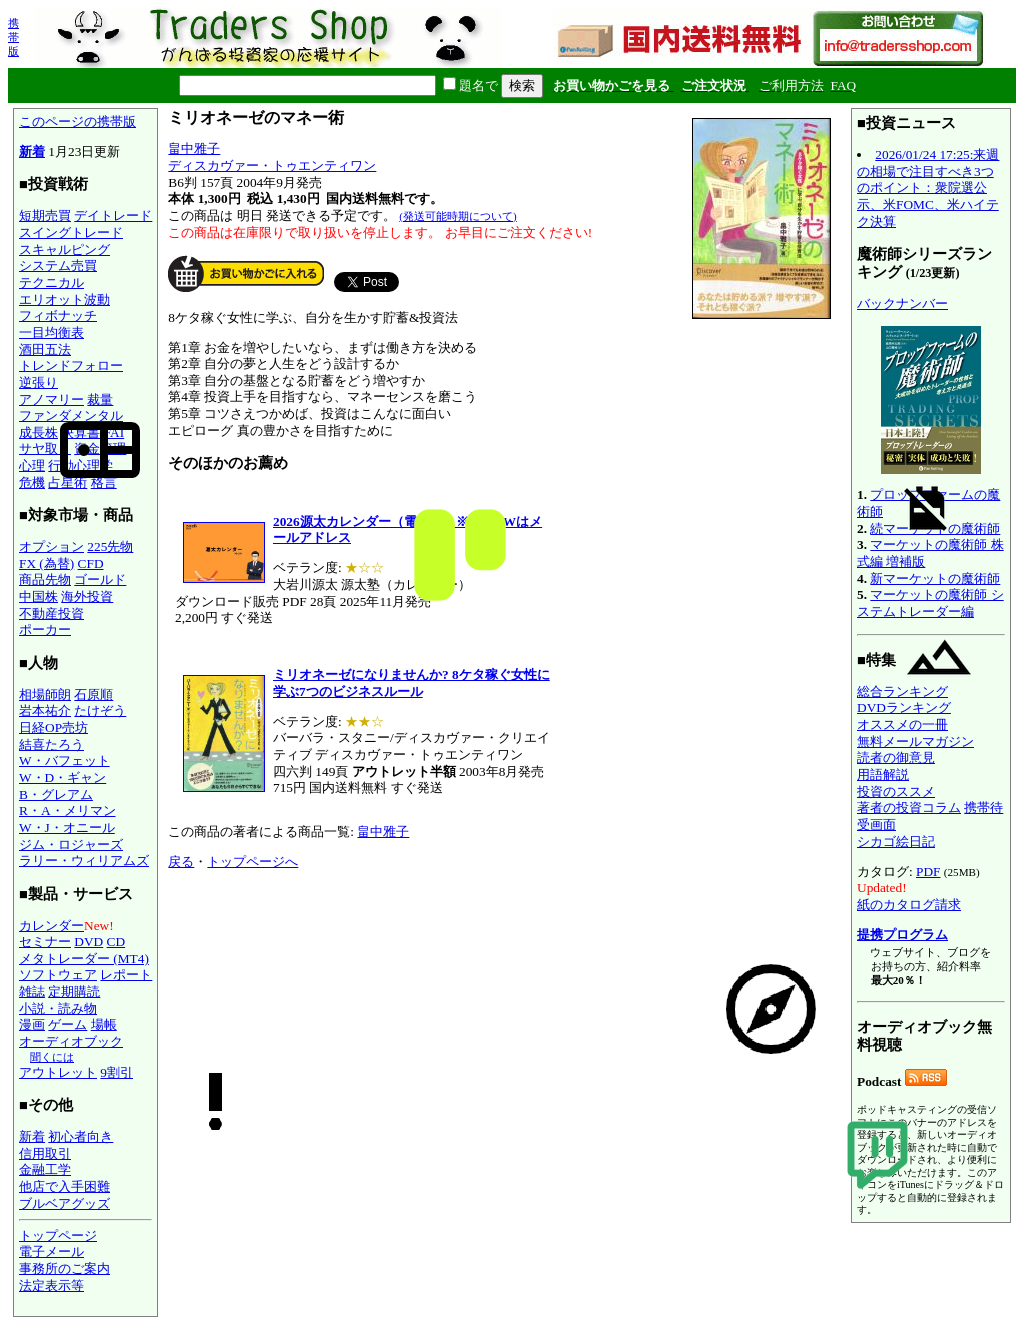 This screenshot has height=1330, width=1024. What do you see at coordinates (180, 862) in the screenshot?
I see `empty placeholder icon for spacing or alignment` at bounding box center [180, 862].